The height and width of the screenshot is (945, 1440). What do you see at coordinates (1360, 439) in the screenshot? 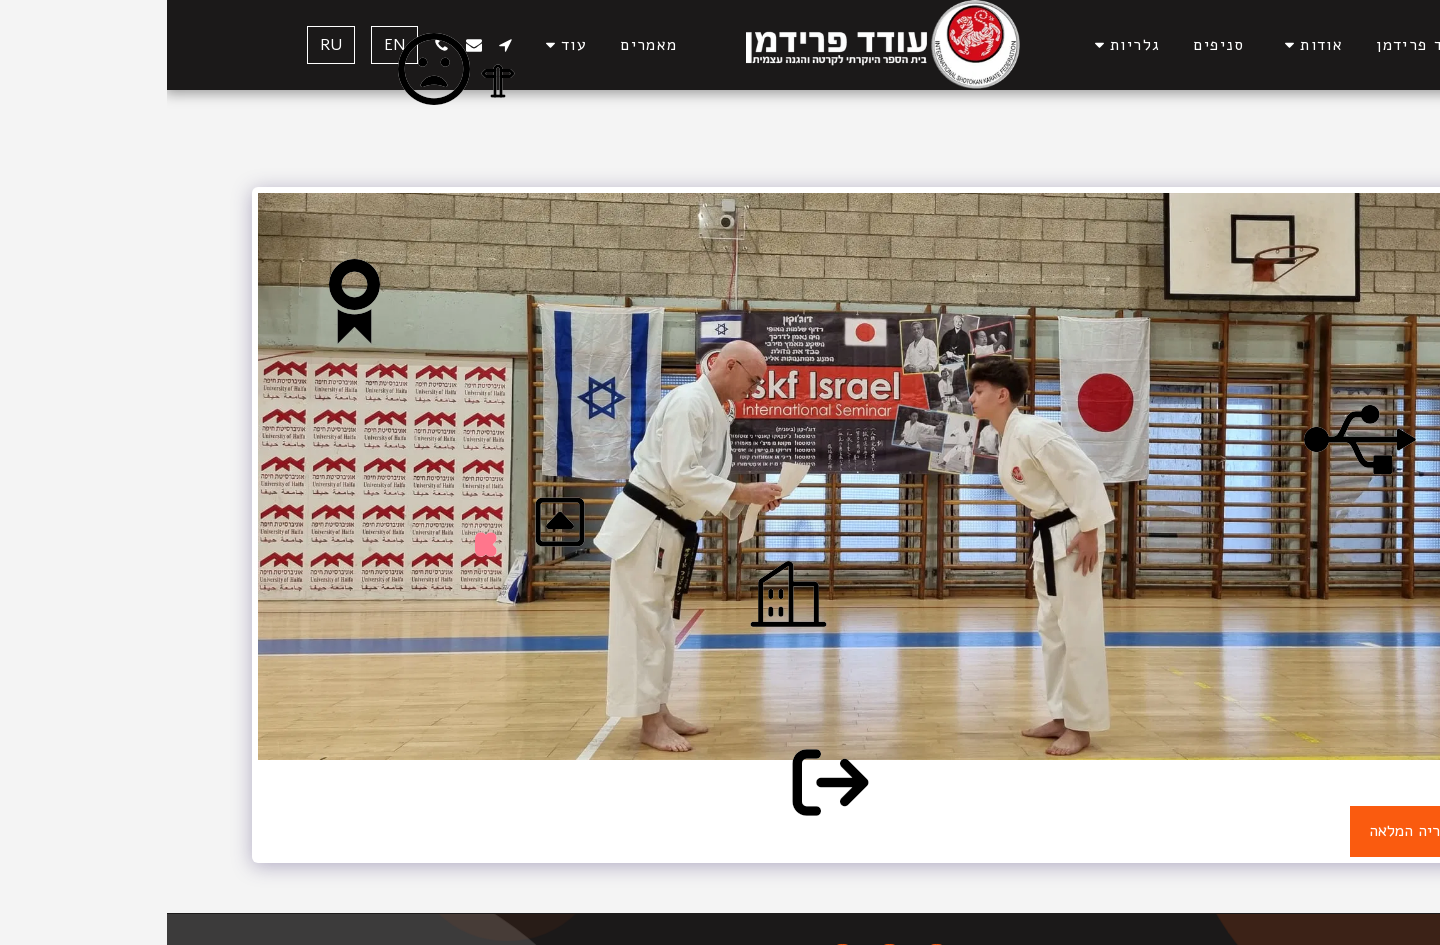
I see `indicates USB connection available` at bounding box center [1360, 439].